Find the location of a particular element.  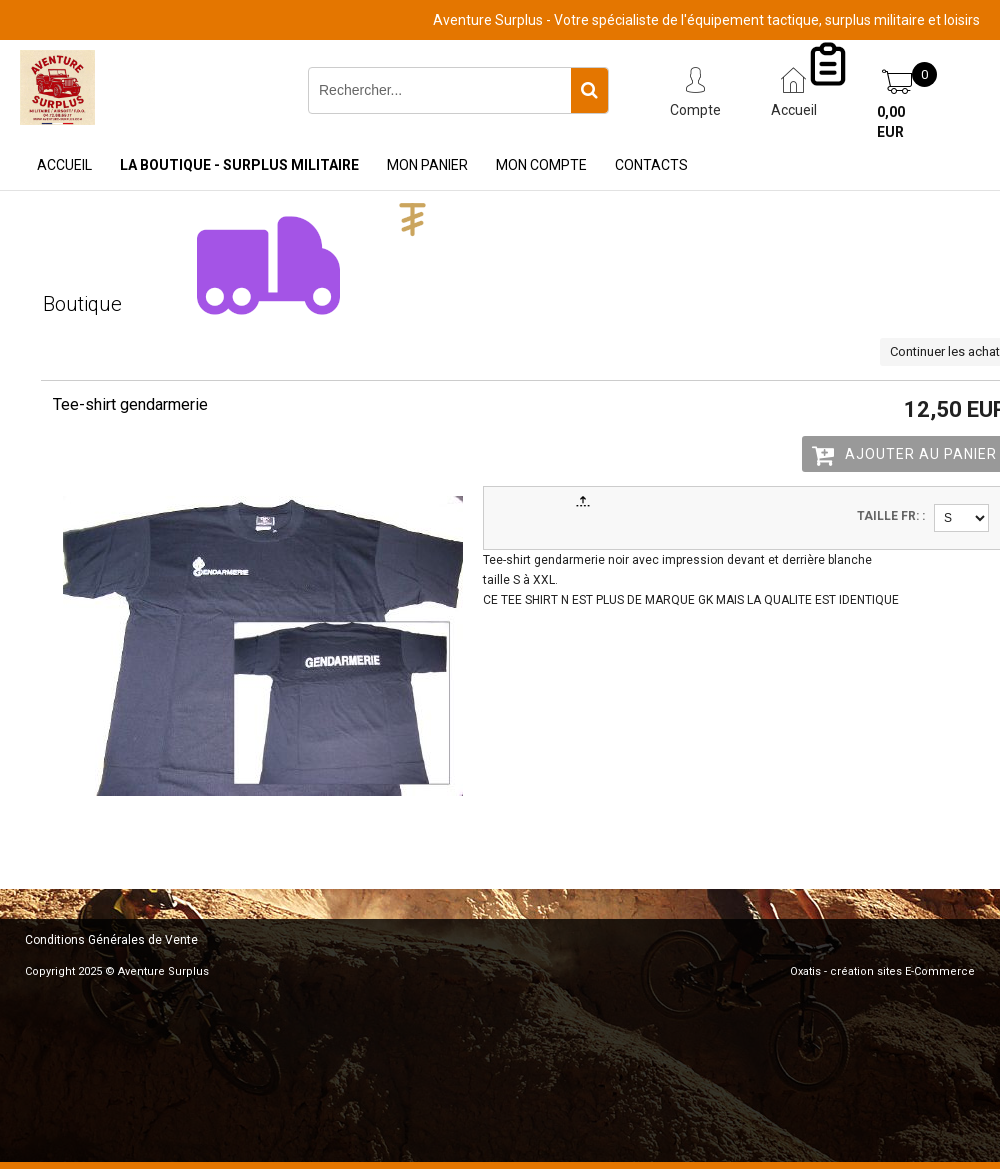

collapse content upward is located at coordinates (583, 502).